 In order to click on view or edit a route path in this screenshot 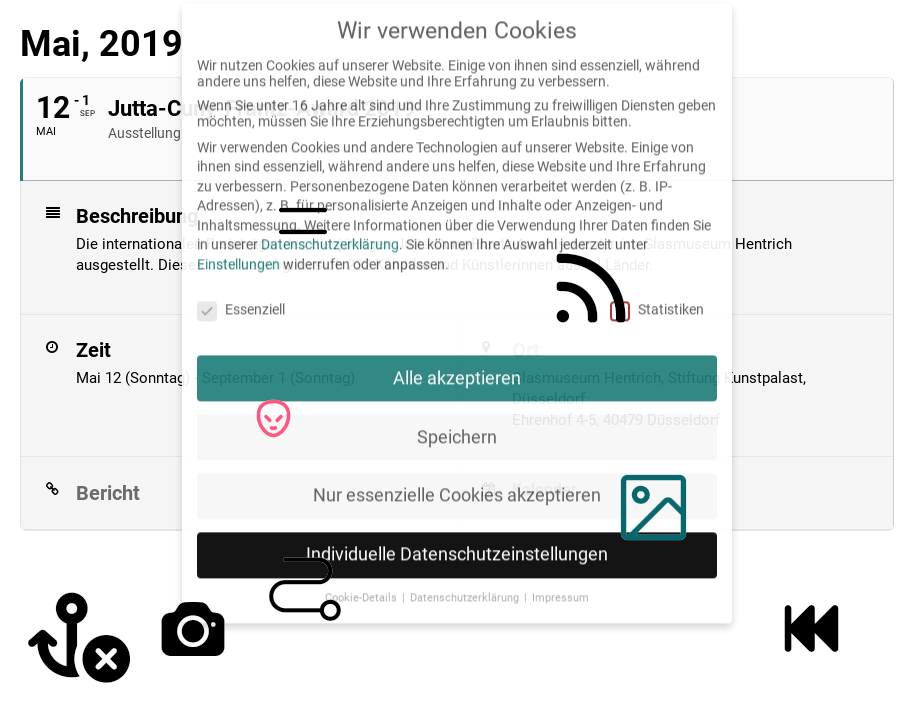, I will do `click(305, 585)`.